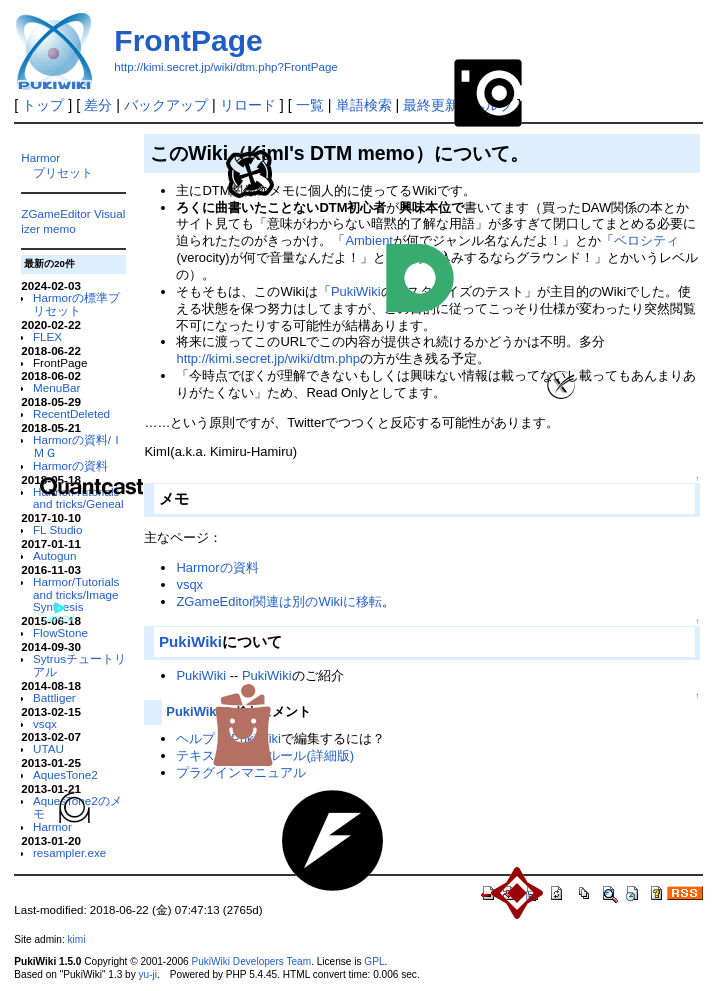 This screenshot has height=991, width=717. What do you see at coordinates (561, 385) in the screenshot?
I see `vexxhost cloud hosting service logo` at bounding box center [561, 385].